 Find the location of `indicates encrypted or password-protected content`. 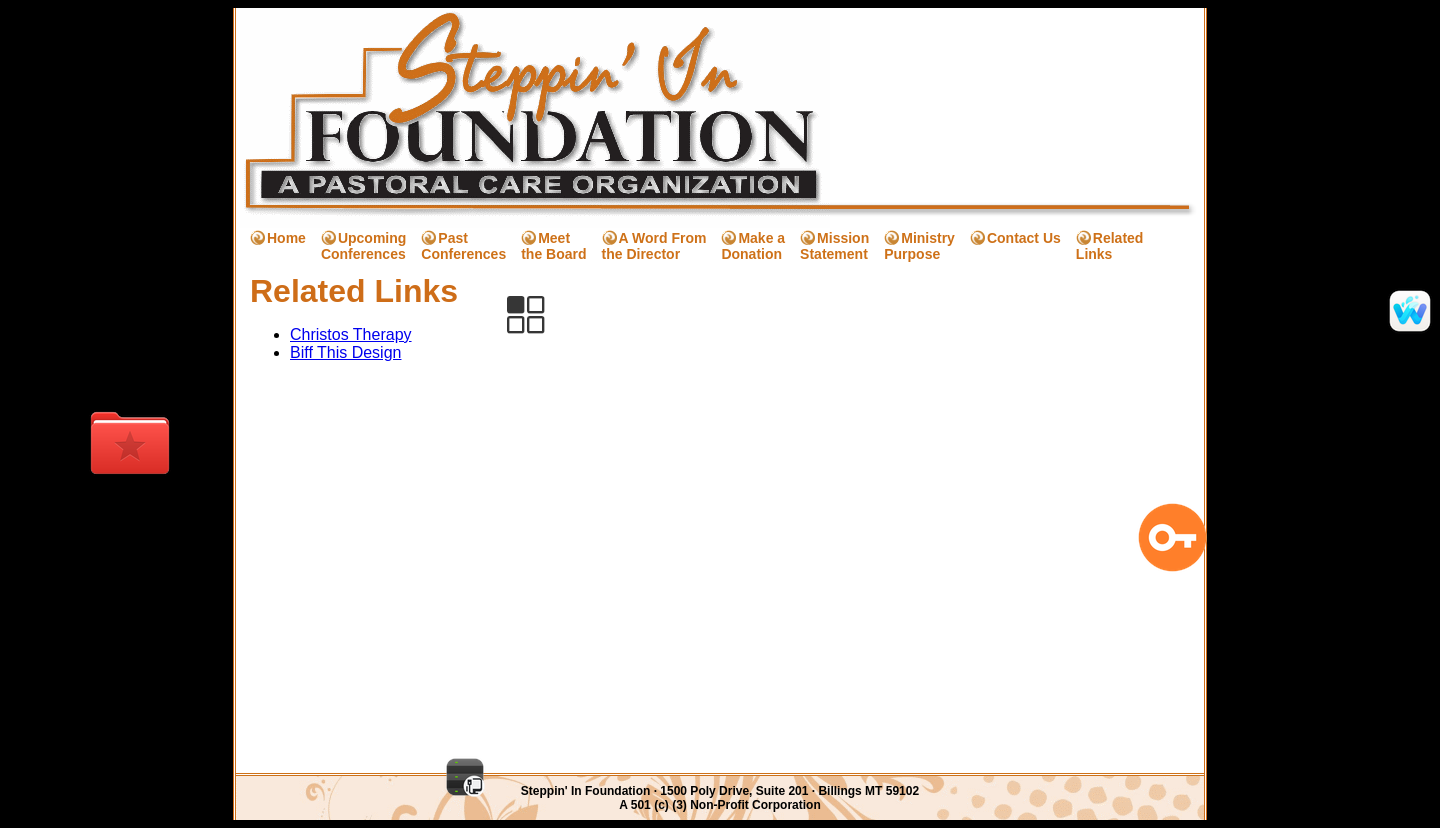

indicates encrypted or password-protected content is located at coordinates (1172, 537).